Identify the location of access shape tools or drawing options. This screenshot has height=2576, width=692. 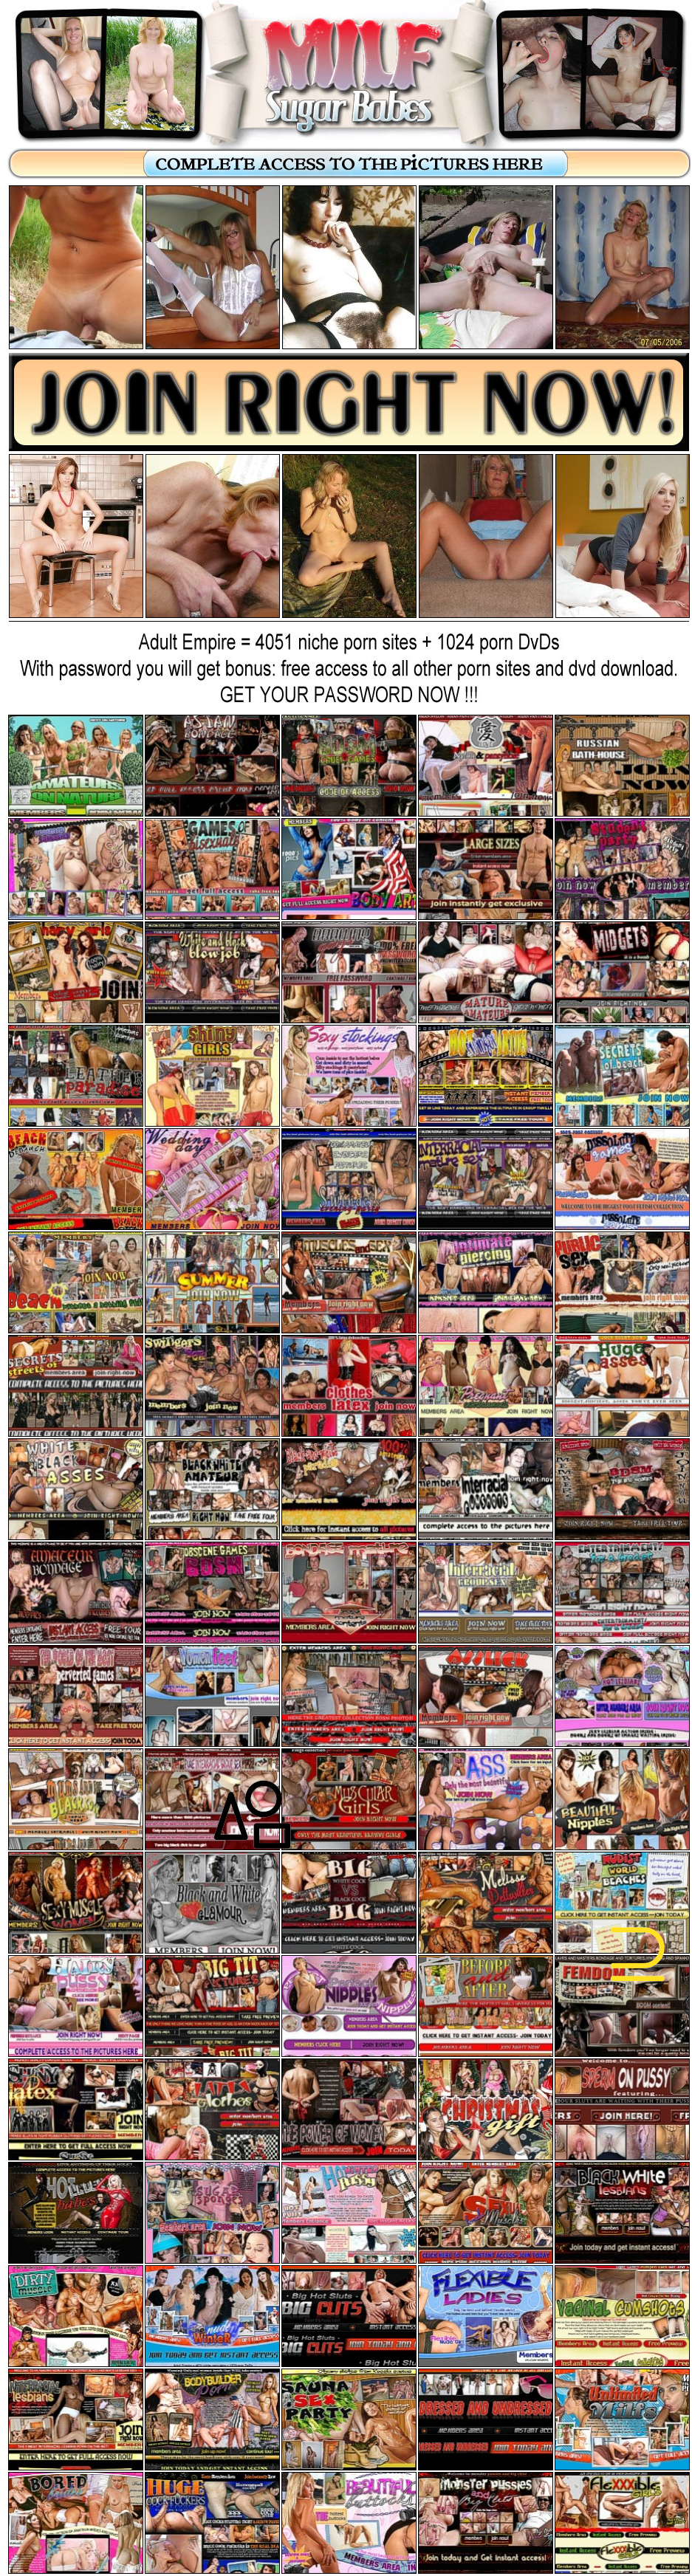
(253, 1817).